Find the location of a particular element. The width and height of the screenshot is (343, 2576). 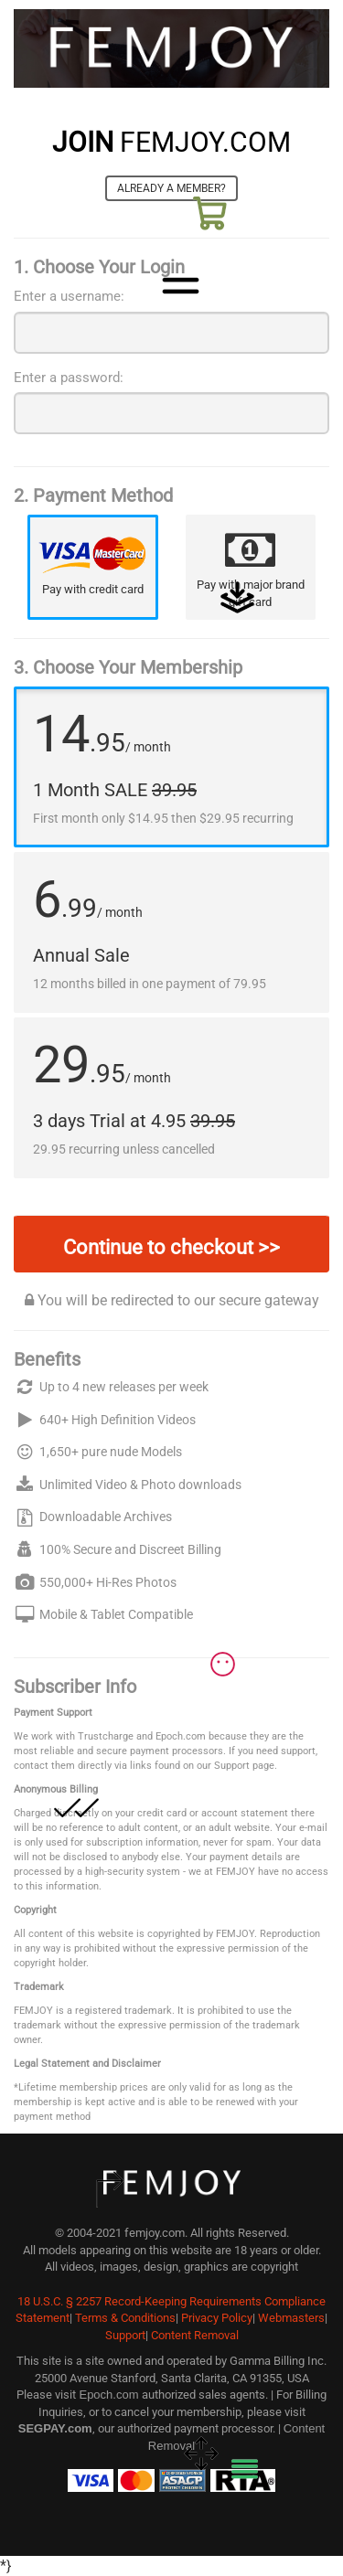

indicates all items have been completed or verified is located at coordinates (76, 1808).